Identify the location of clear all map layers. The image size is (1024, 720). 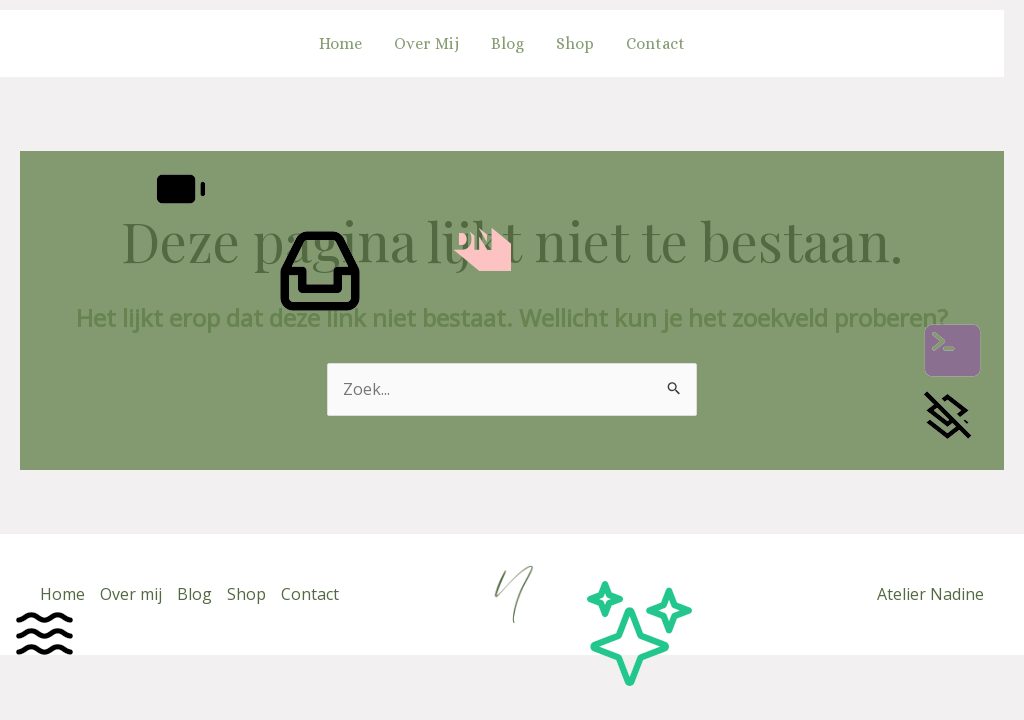
(947, 417).